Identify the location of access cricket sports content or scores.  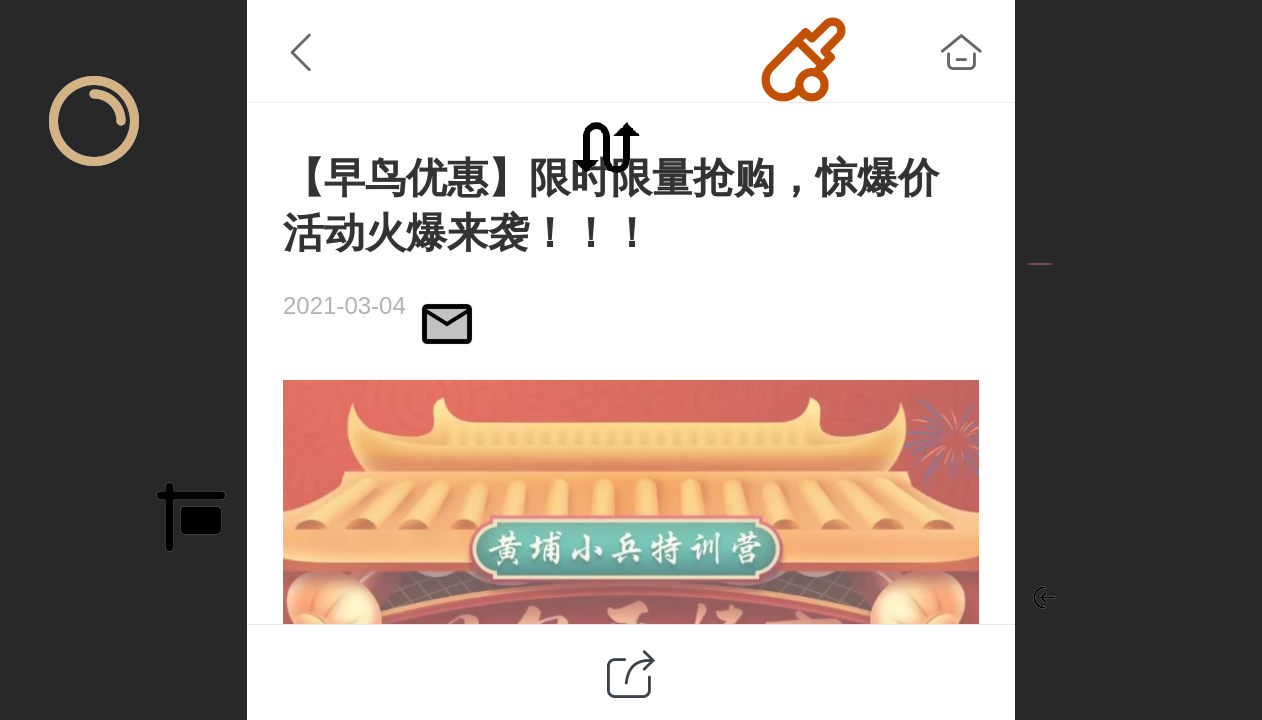
(803, 59).